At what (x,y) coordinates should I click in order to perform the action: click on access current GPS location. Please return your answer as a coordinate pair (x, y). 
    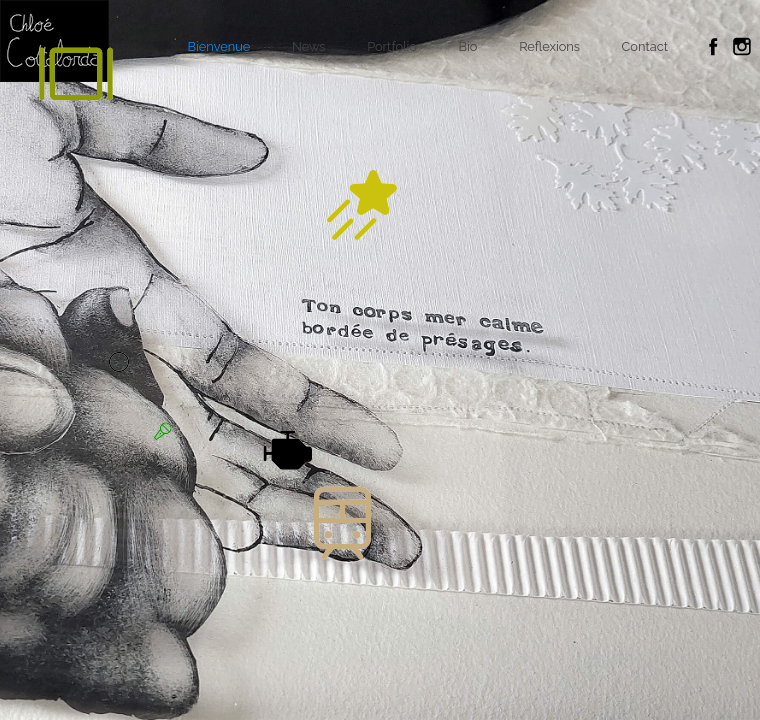
    Looking at the image, I should click on (119, 362).